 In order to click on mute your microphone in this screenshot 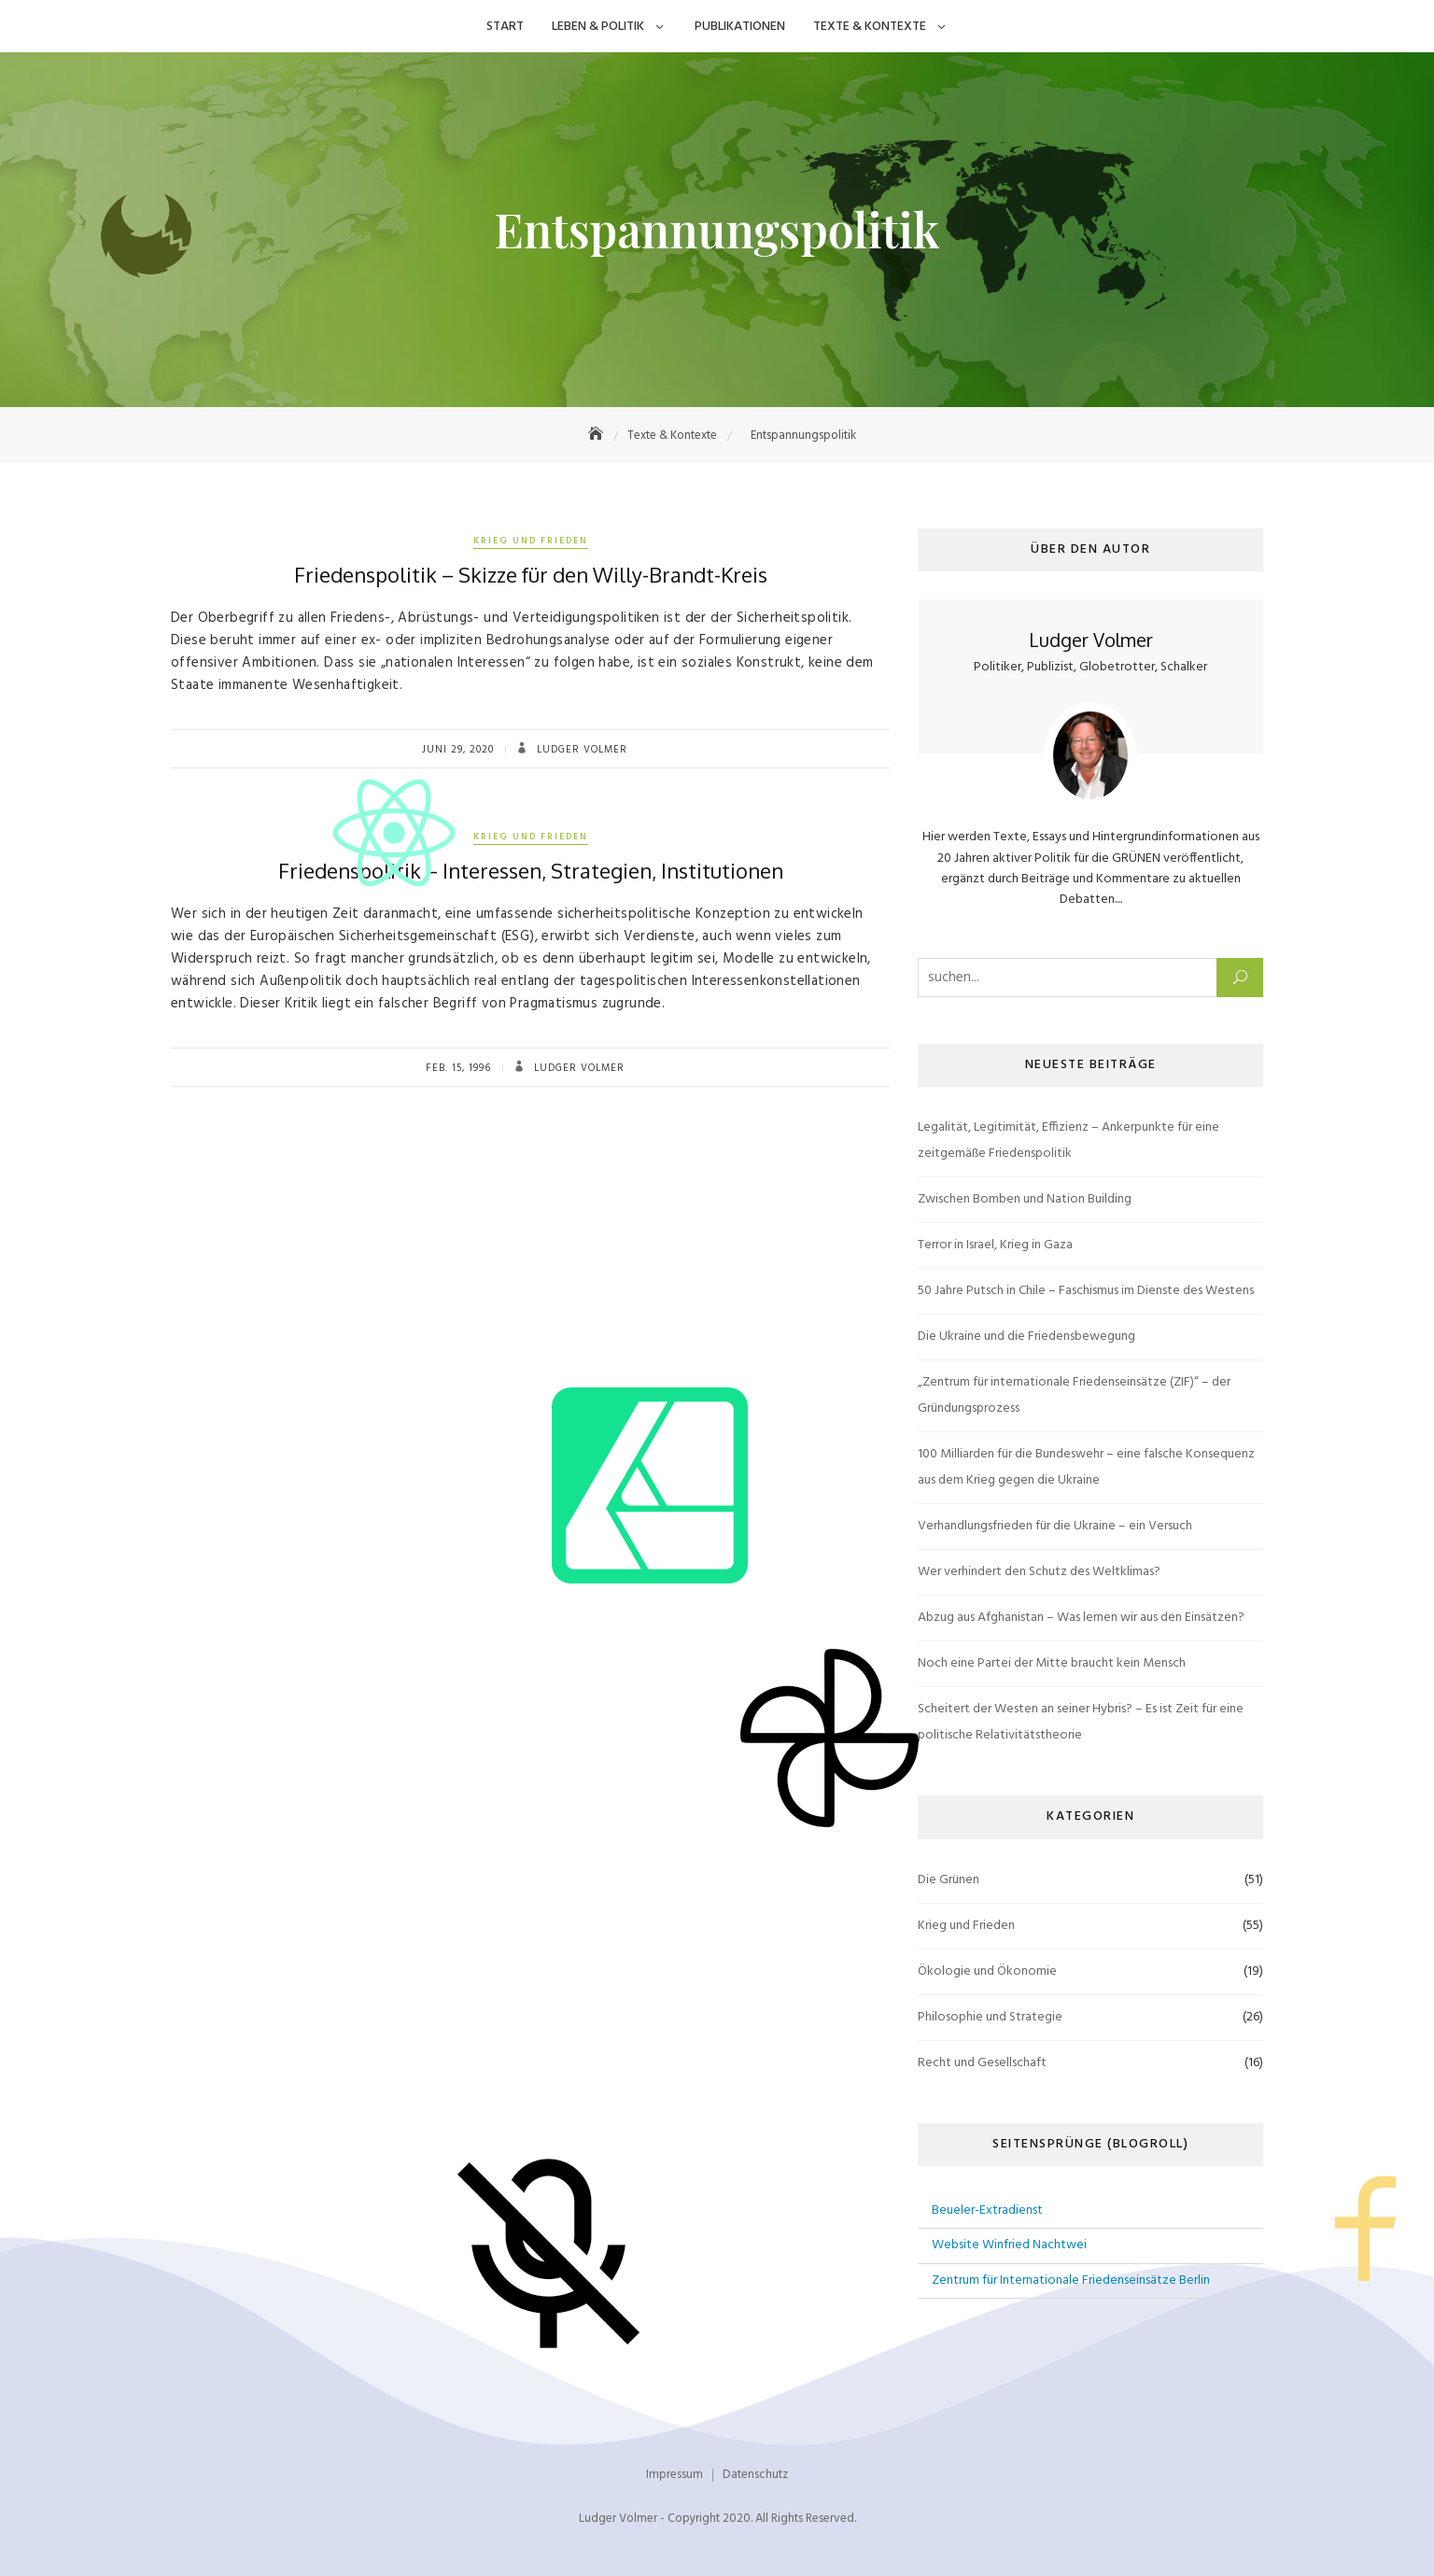, I will do `click(548, 2253)`.